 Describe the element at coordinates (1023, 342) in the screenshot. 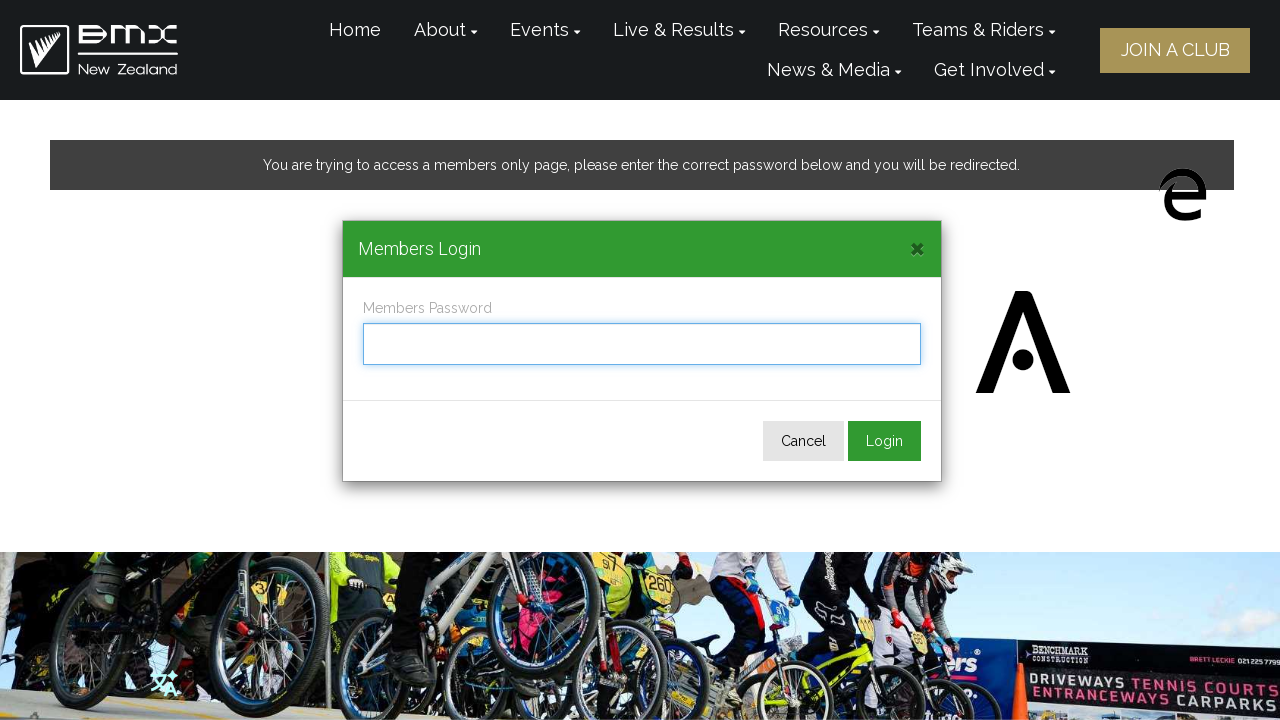

I see `actigraph brand logo` at that location.